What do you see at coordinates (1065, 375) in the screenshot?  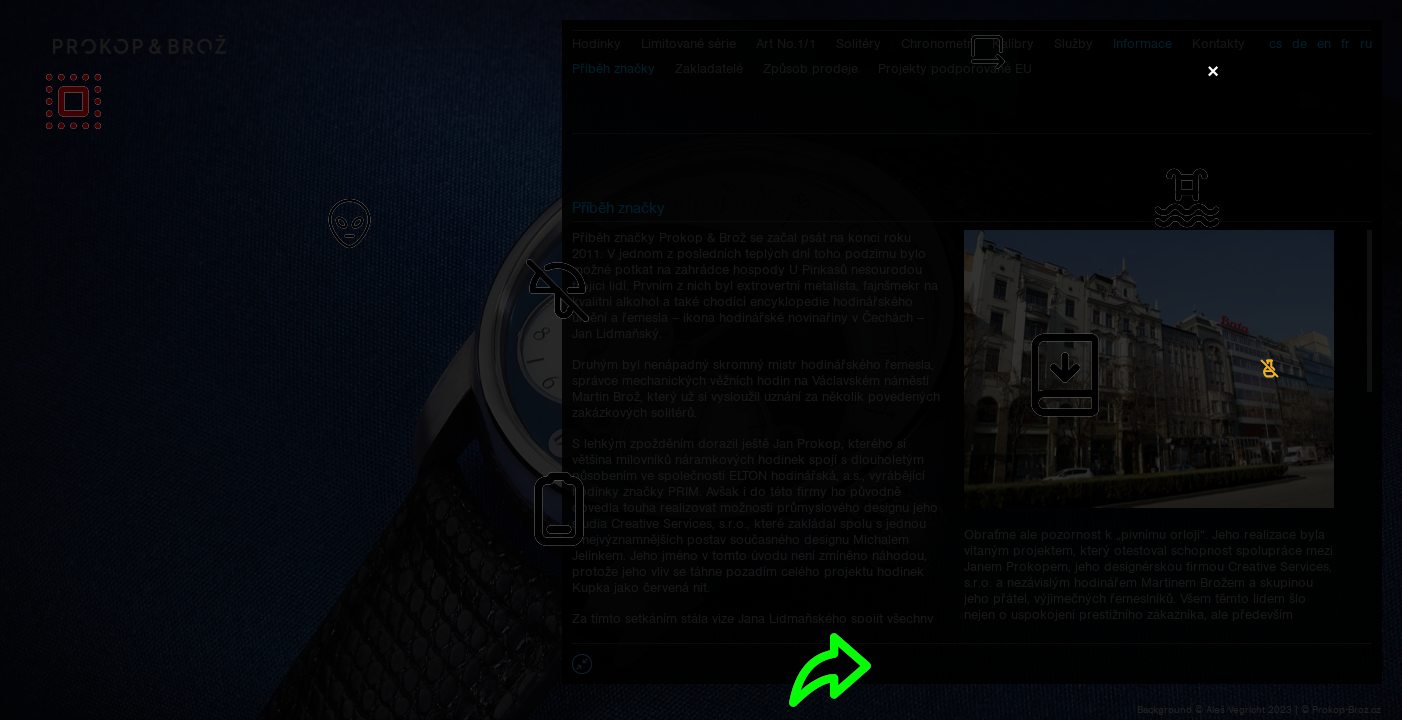 I see `download a book or ebook` at bounding box center [1065, 375].